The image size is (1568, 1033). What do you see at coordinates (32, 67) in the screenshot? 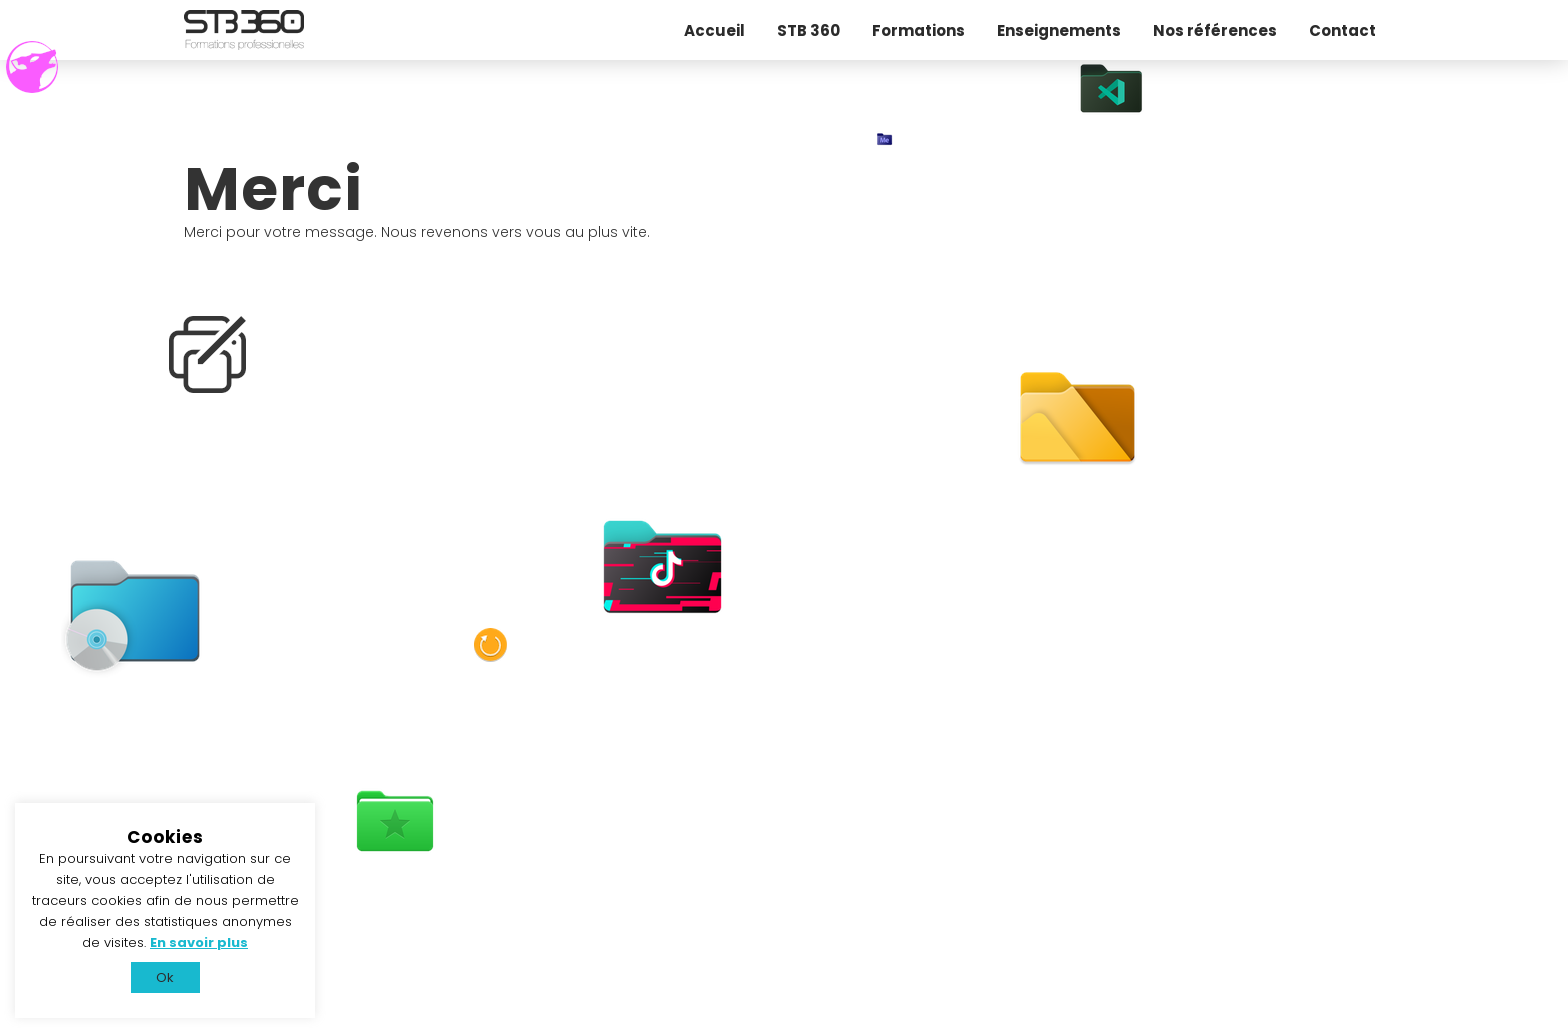
I see `open amarok music player` at bounding box center [32, 67].